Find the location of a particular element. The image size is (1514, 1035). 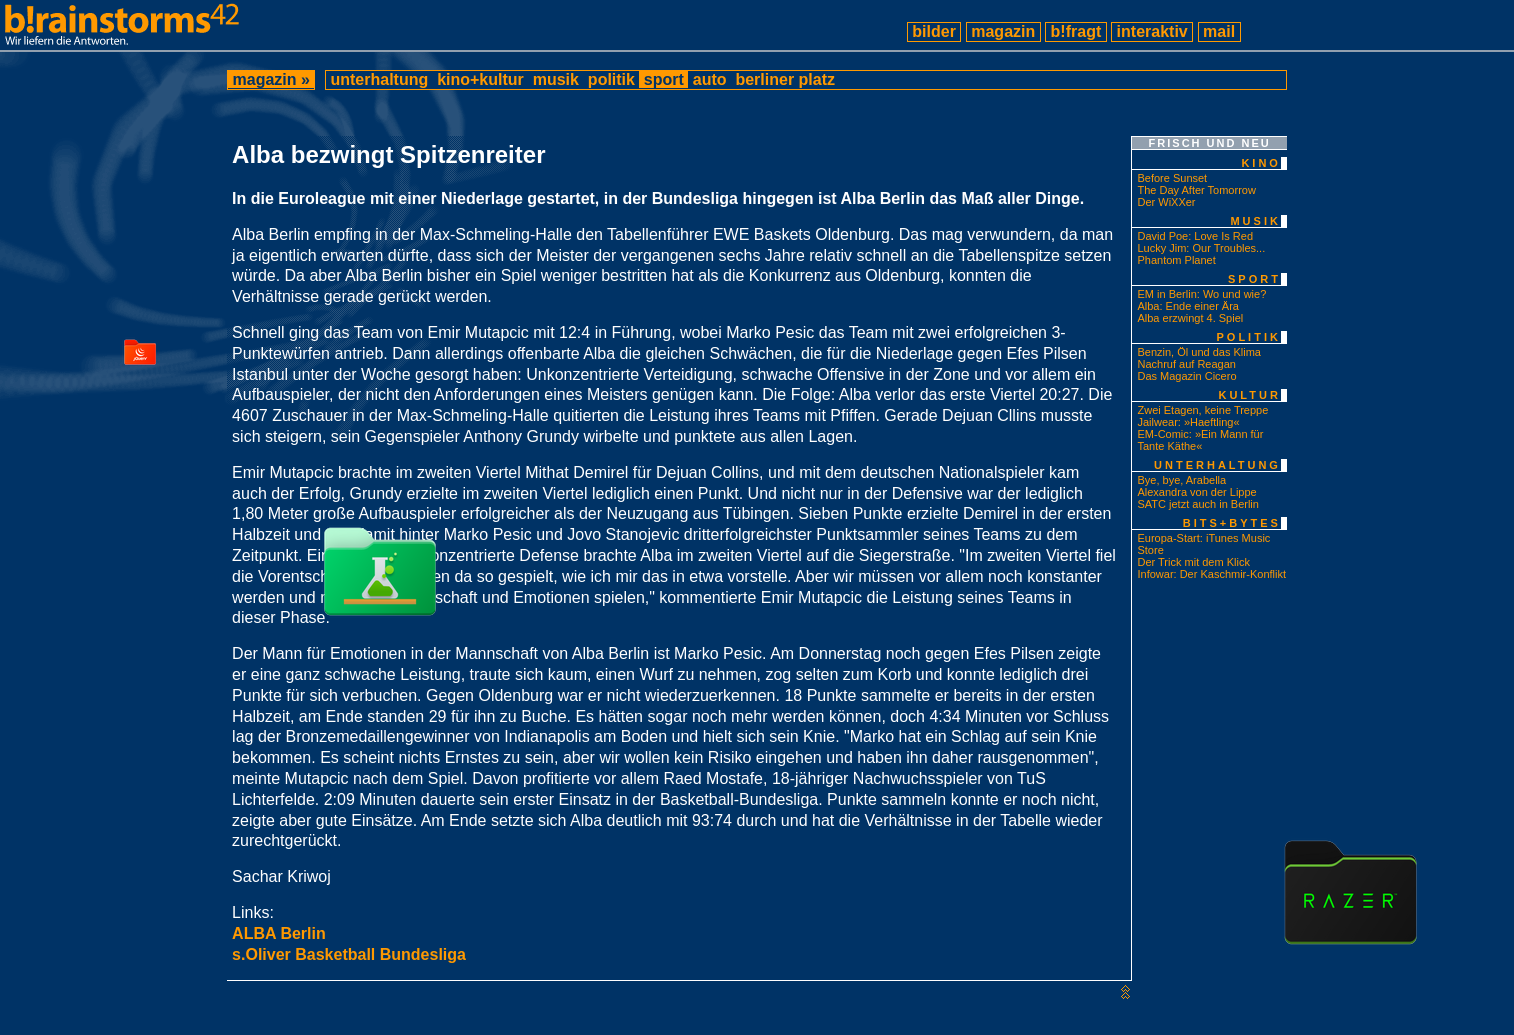

folder for razer software or game files is located at coordinates (1350, 896).